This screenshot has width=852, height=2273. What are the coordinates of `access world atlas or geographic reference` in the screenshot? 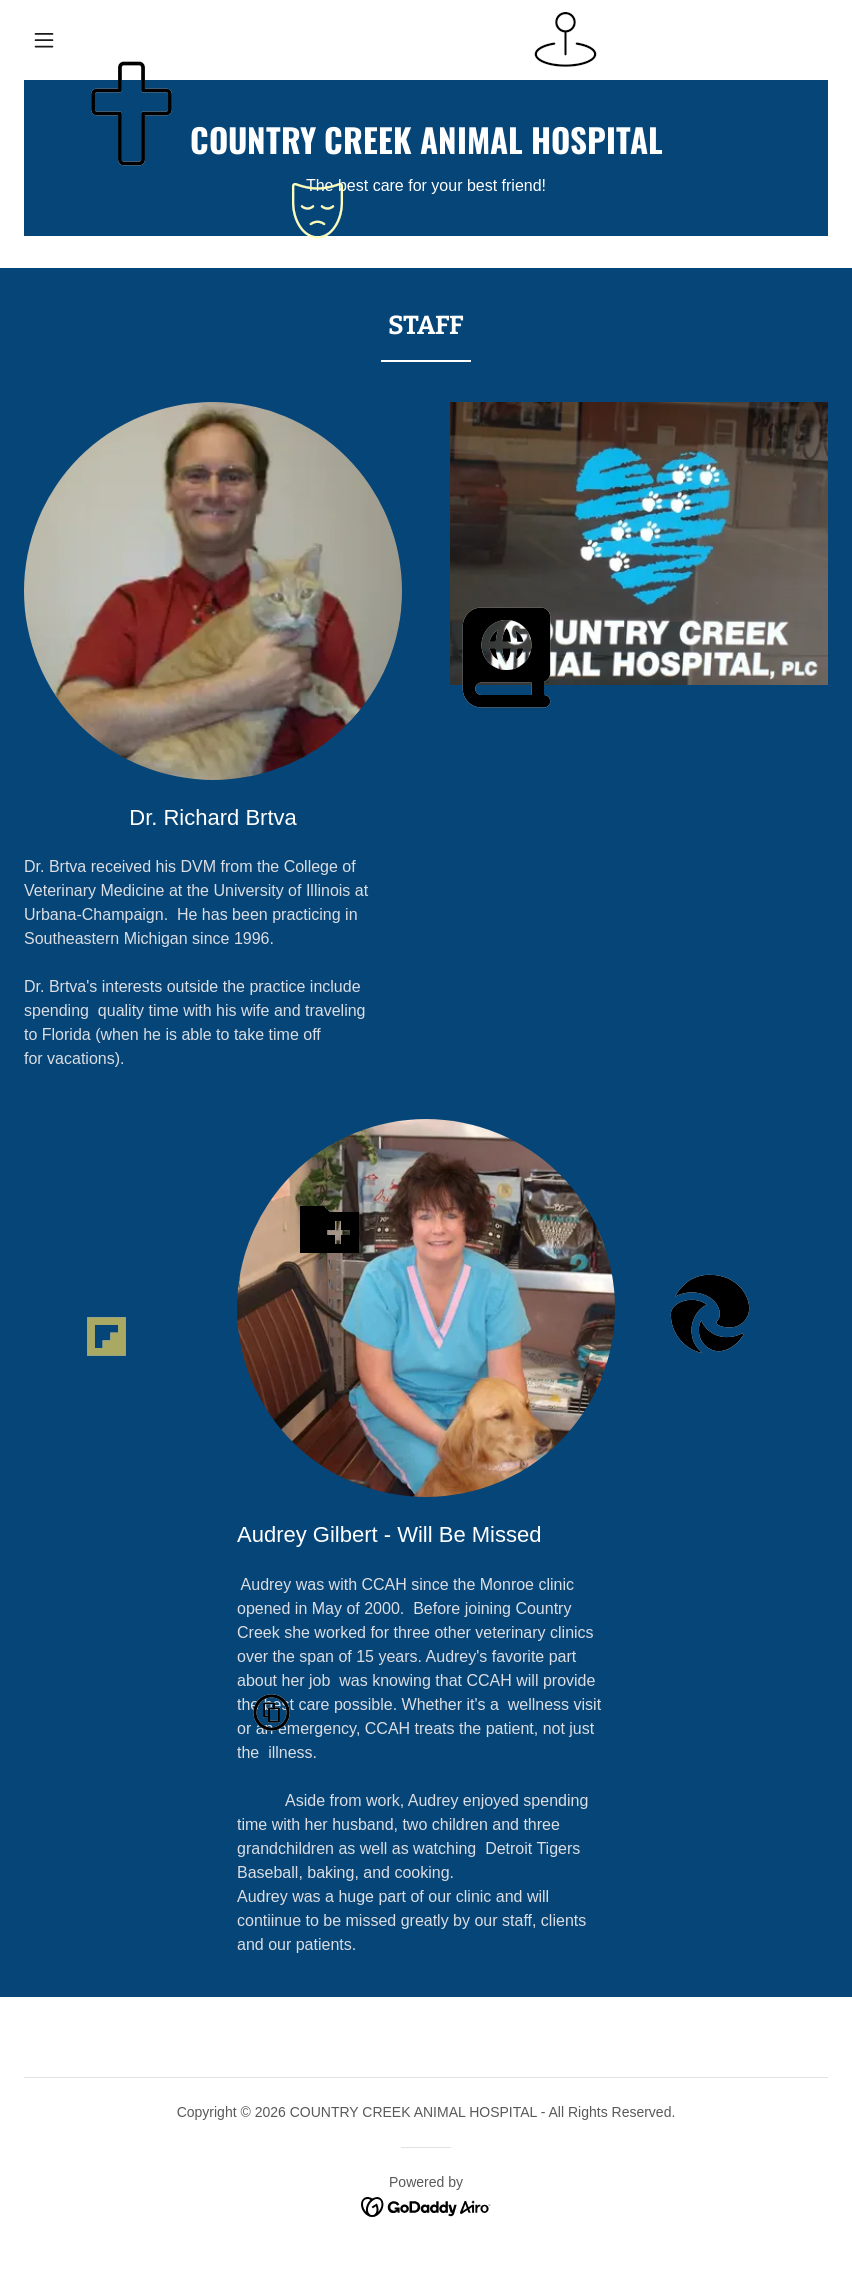 It's located at (506, 657).